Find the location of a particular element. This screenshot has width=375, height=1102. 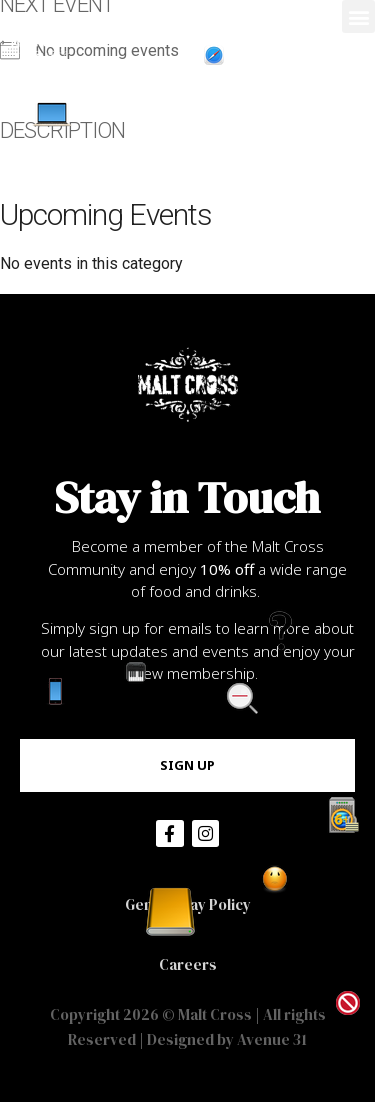

indicates an error or unsuccessful action is located at coordinates (275, 880).